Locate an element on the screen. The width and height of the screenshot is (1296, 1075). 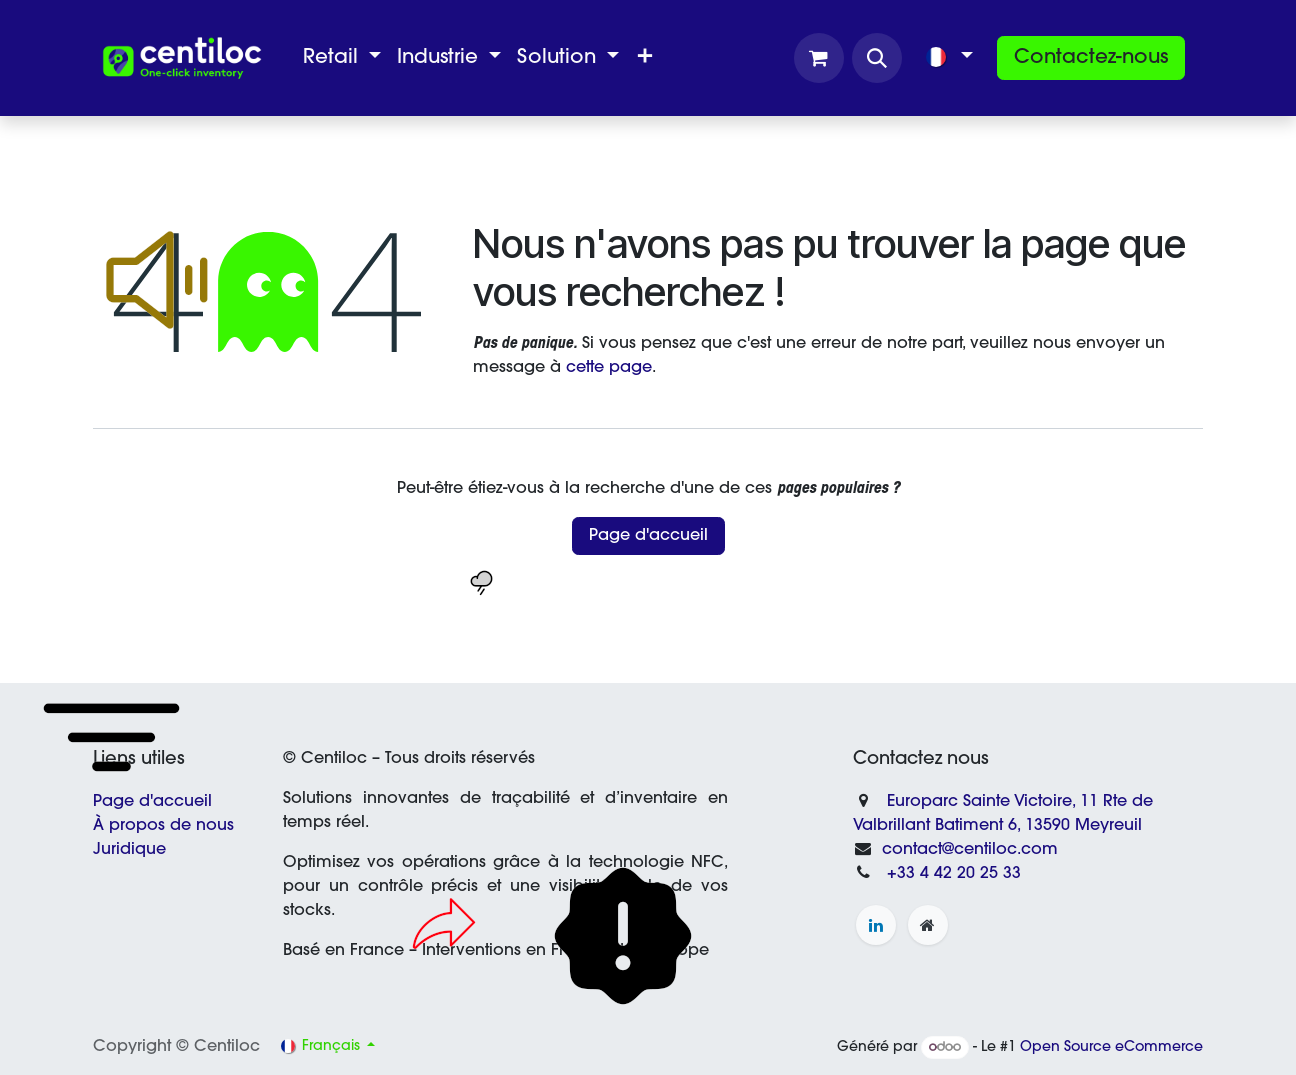
filter or sort list items is located at coordinates (111, 732).